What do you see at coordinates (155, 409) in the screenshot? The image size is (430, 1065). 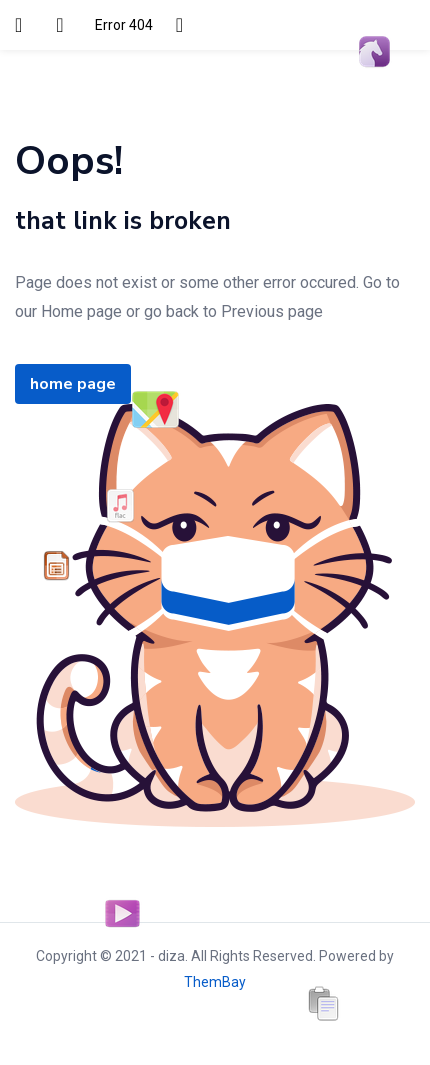 I see `open gnome maps application` at bounding box center [155, 409].